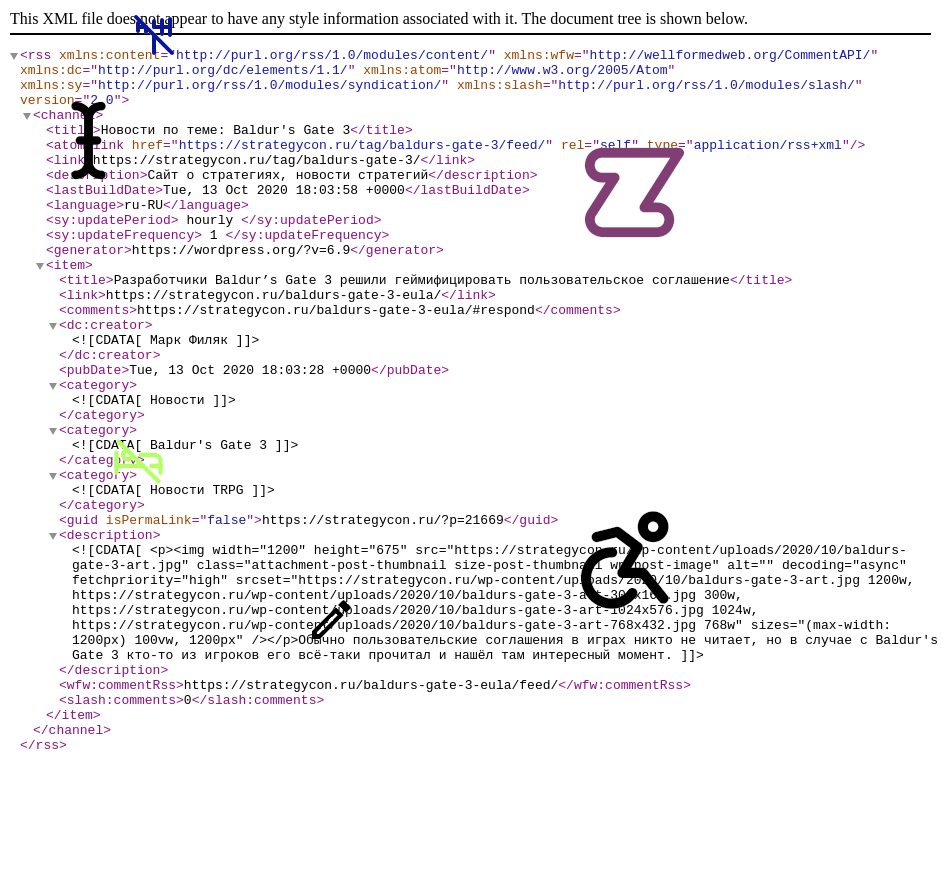  I want to click on indicates no signal or connection unavailable, so click(154, 35).